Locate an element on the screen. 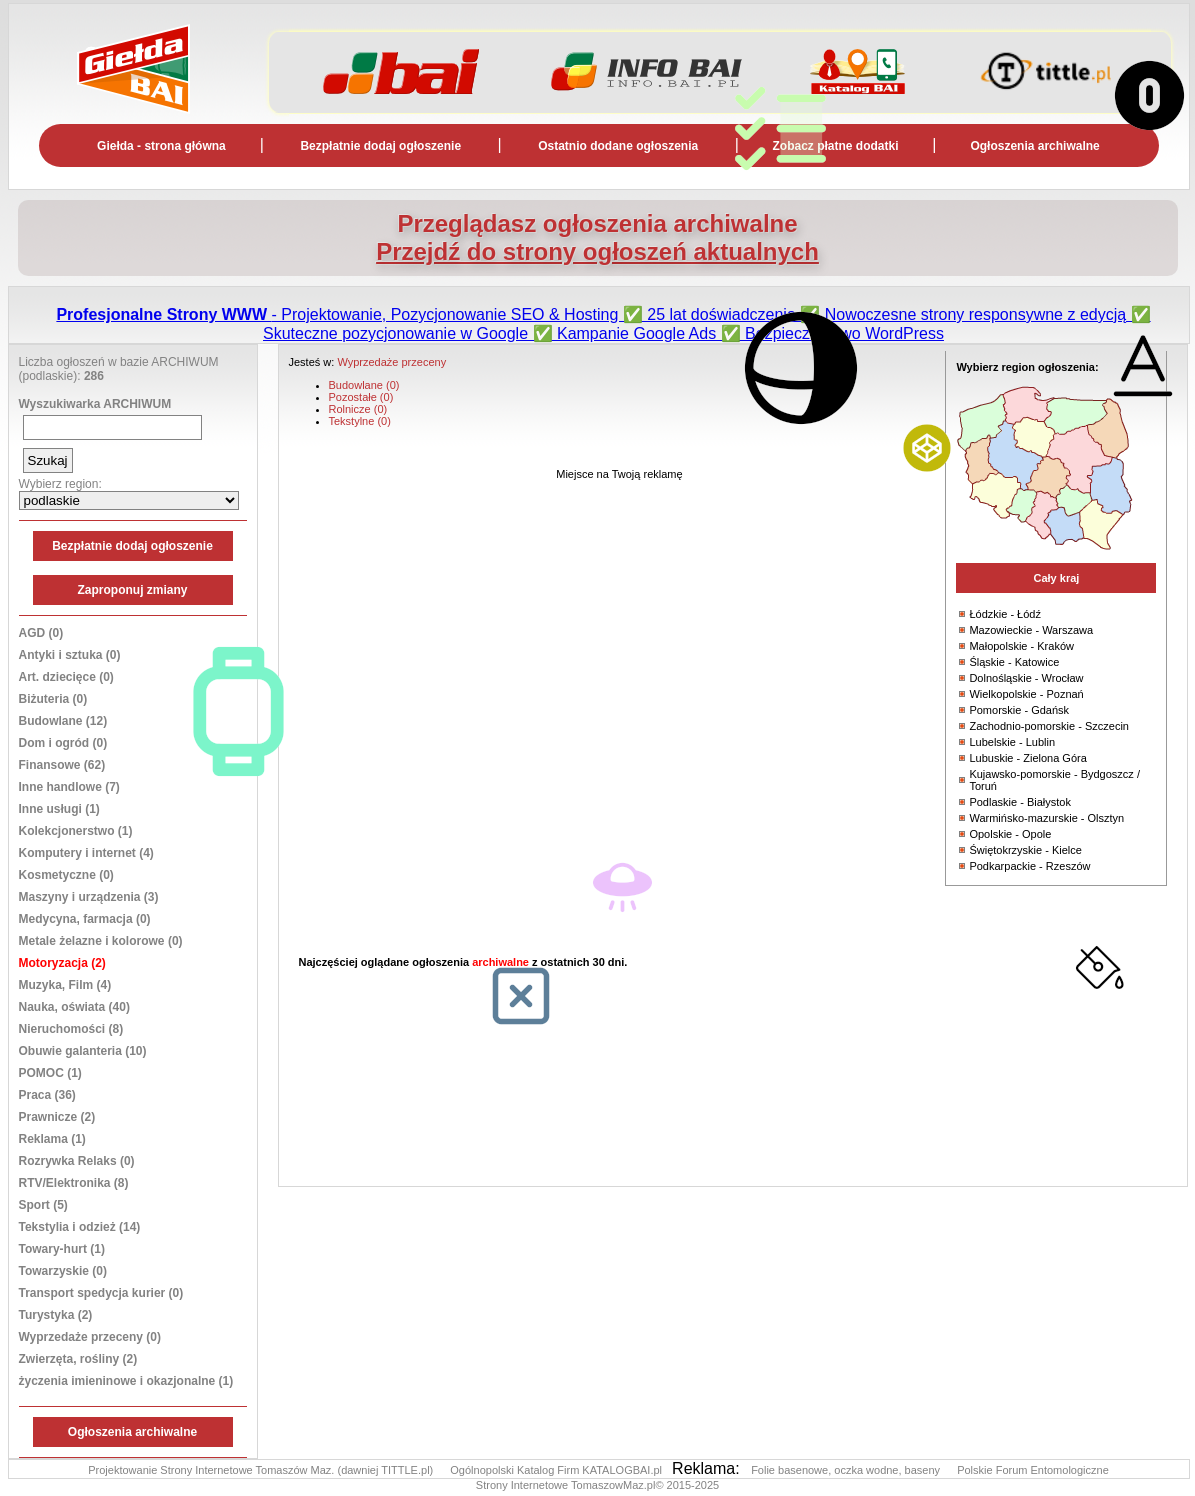  indicates a 3D or globe-related feature is located at coordinates (801, 368).